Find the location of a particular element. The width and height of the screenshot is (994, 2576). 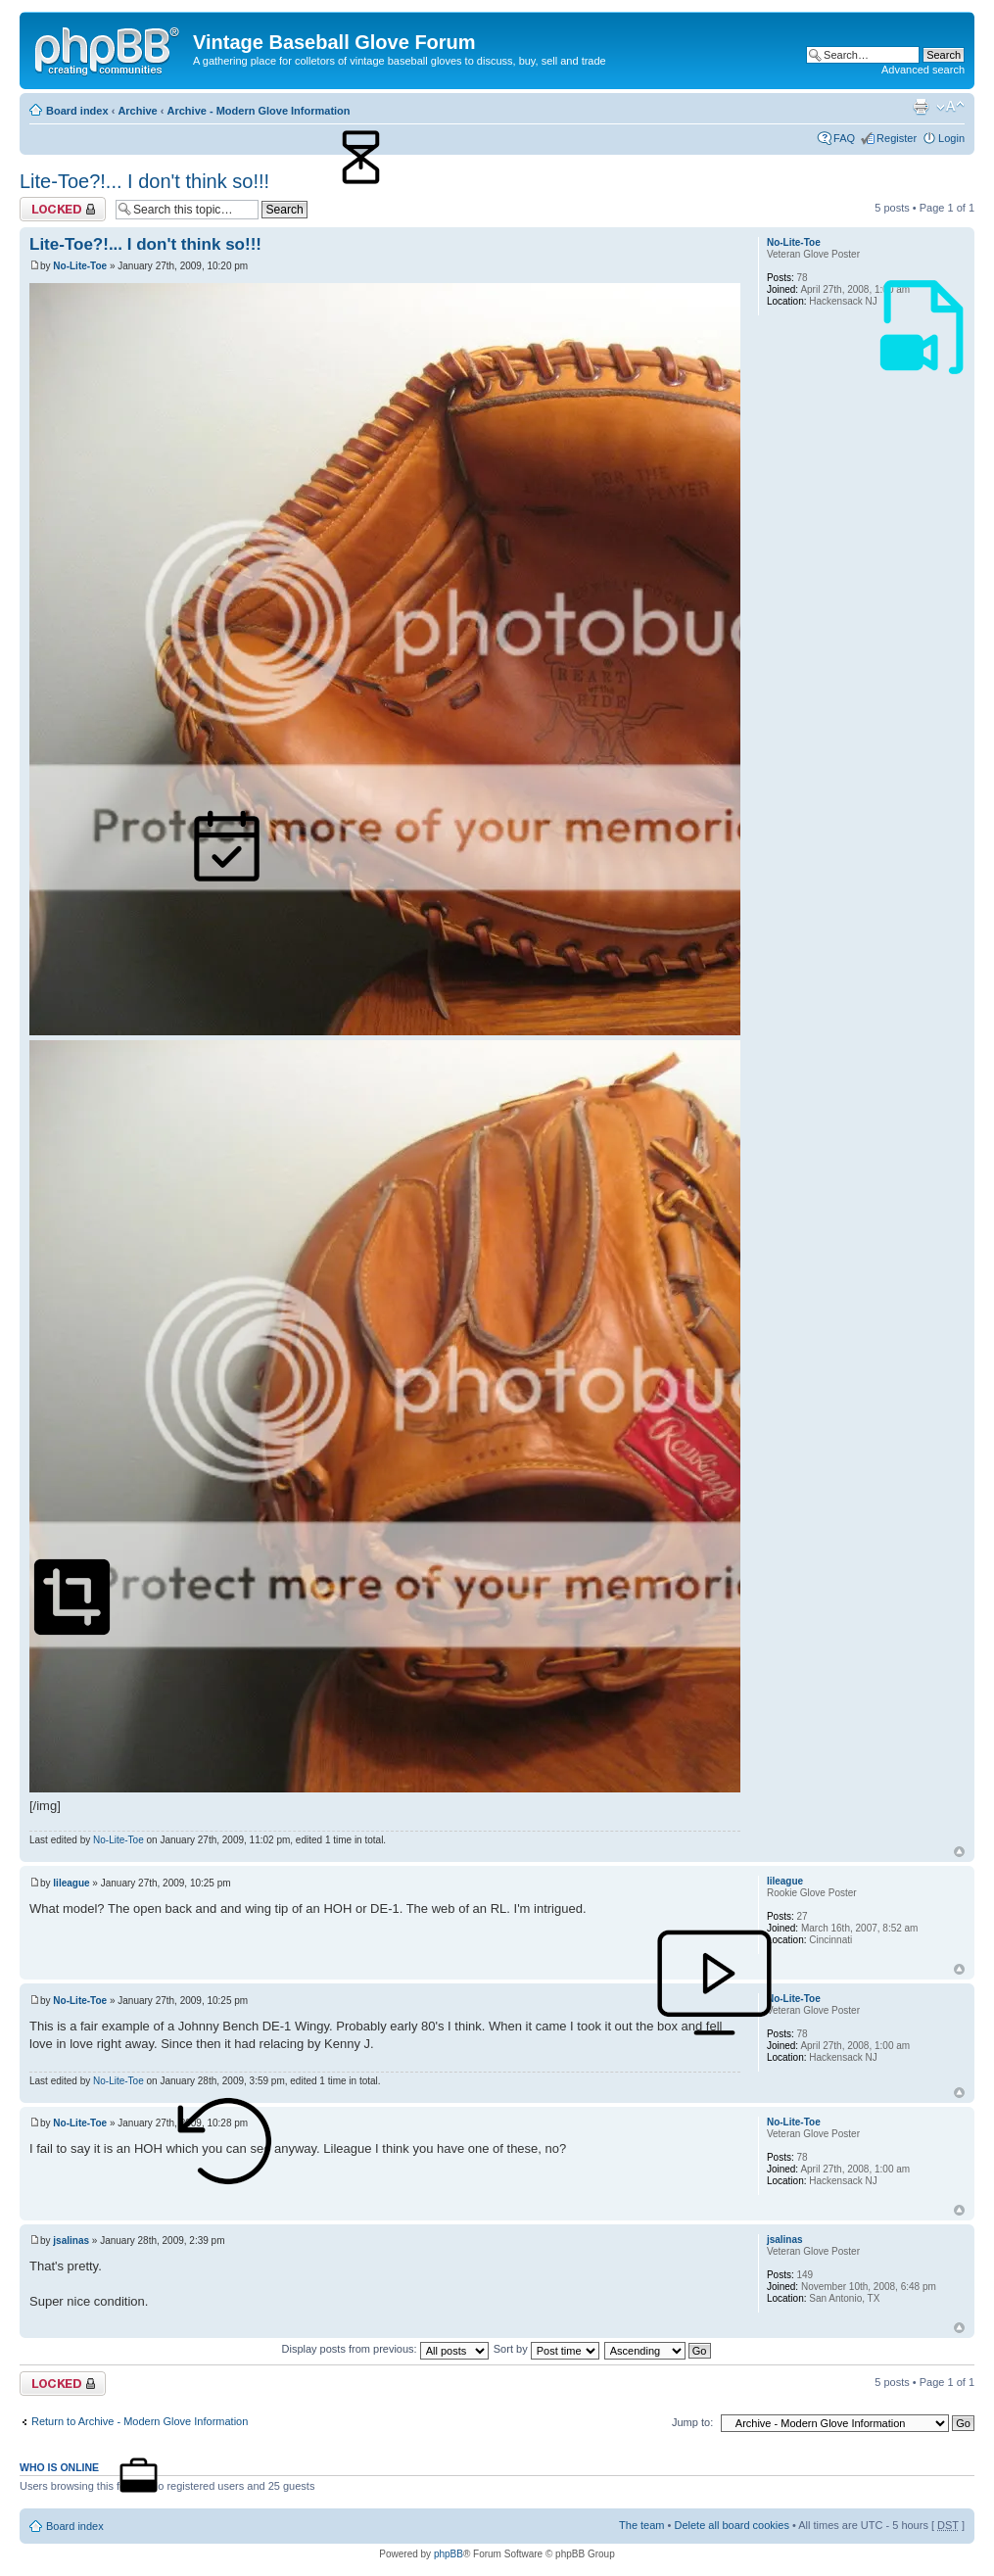

confirm or complete a scheduled event is located at coordinates (226, 848).